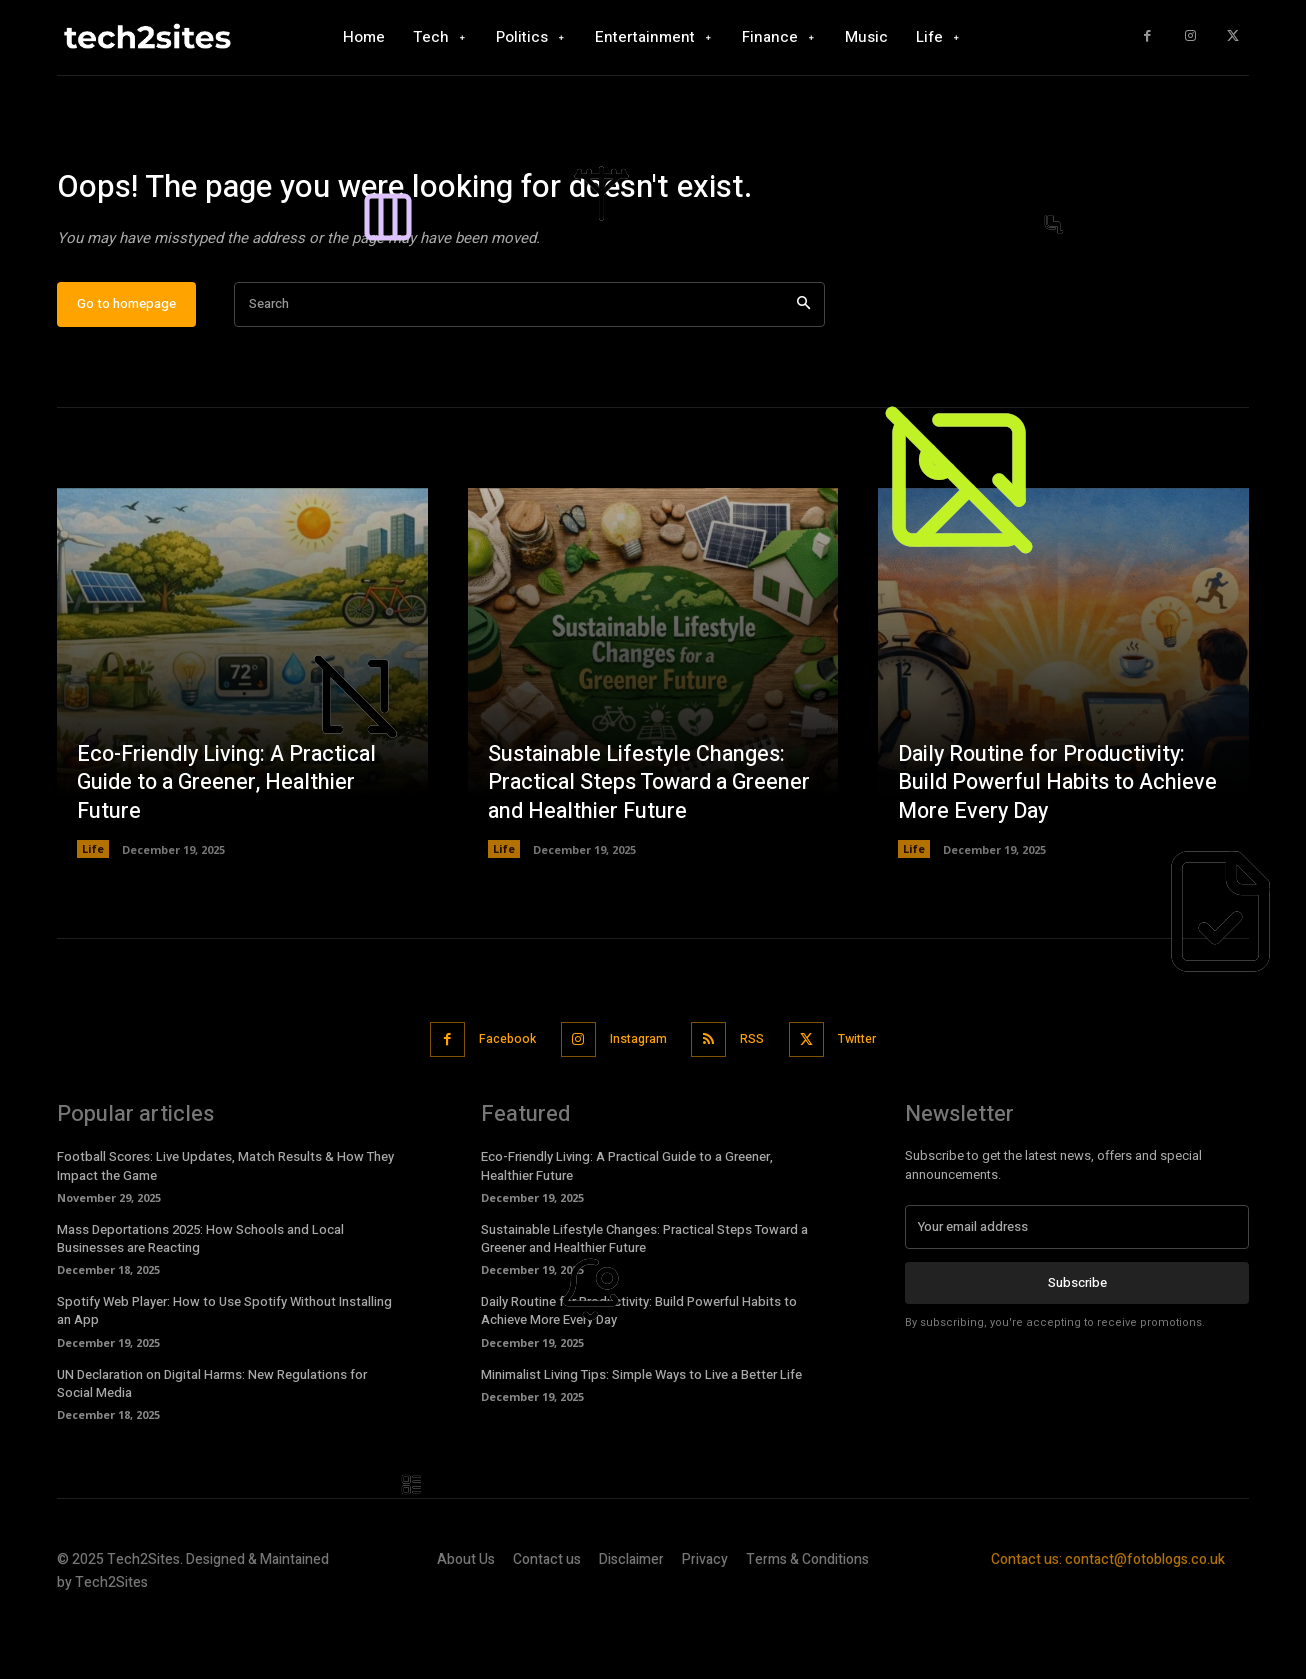 Image resolution: width=1306 pixels, height=1679 pixels. I want to click on indicates electrical or power utilities, so click(601, 193).